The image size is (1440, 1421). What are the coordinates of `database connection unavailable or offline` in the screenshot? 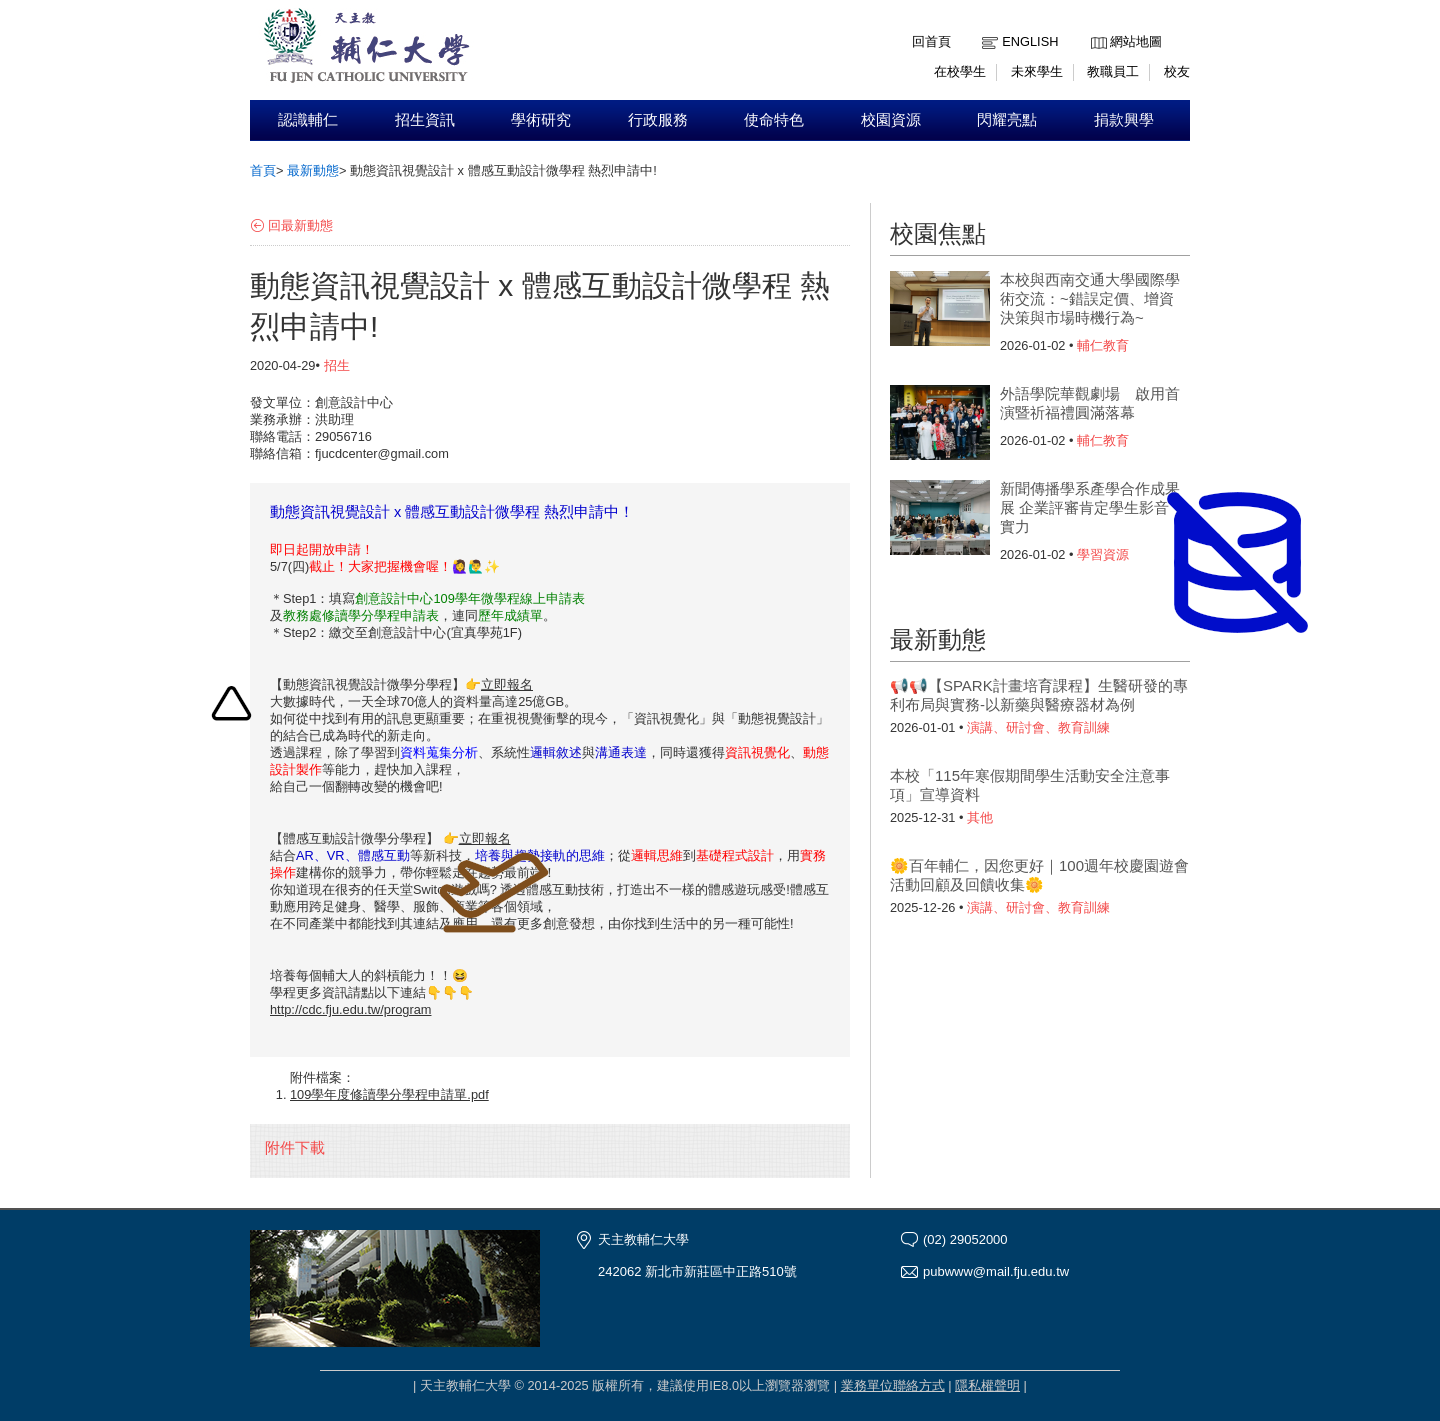 It's located at (1237, 562).